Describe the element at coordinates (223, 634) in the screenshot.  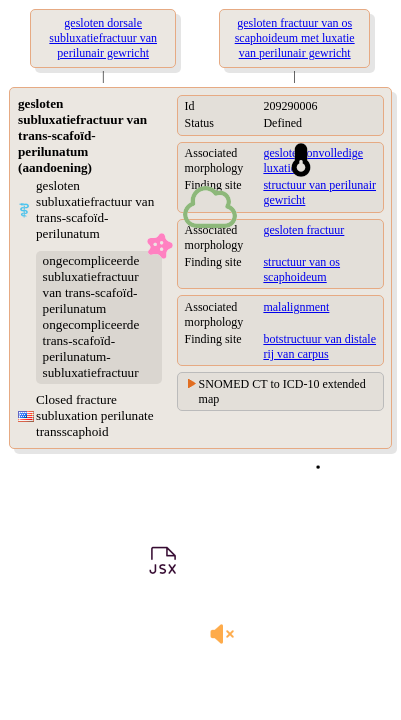
I see `mute audio or sound` at that location.